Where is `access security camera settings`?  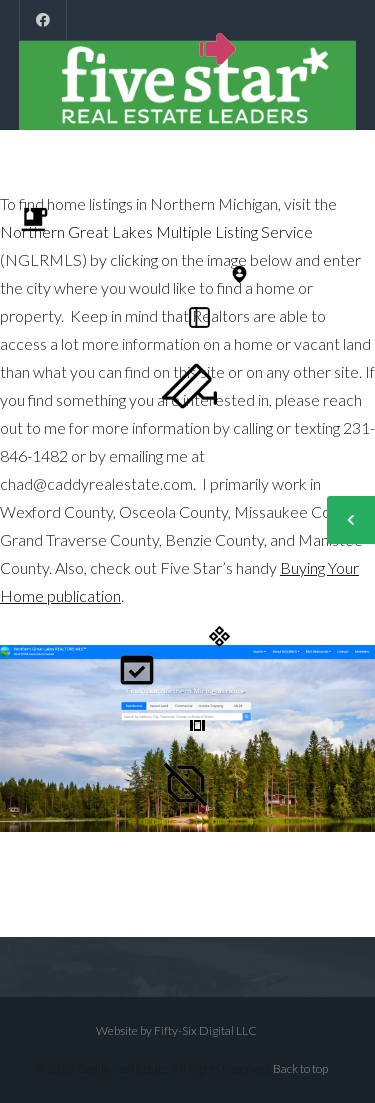 access security camera settings is located at coordinates (189, 389).